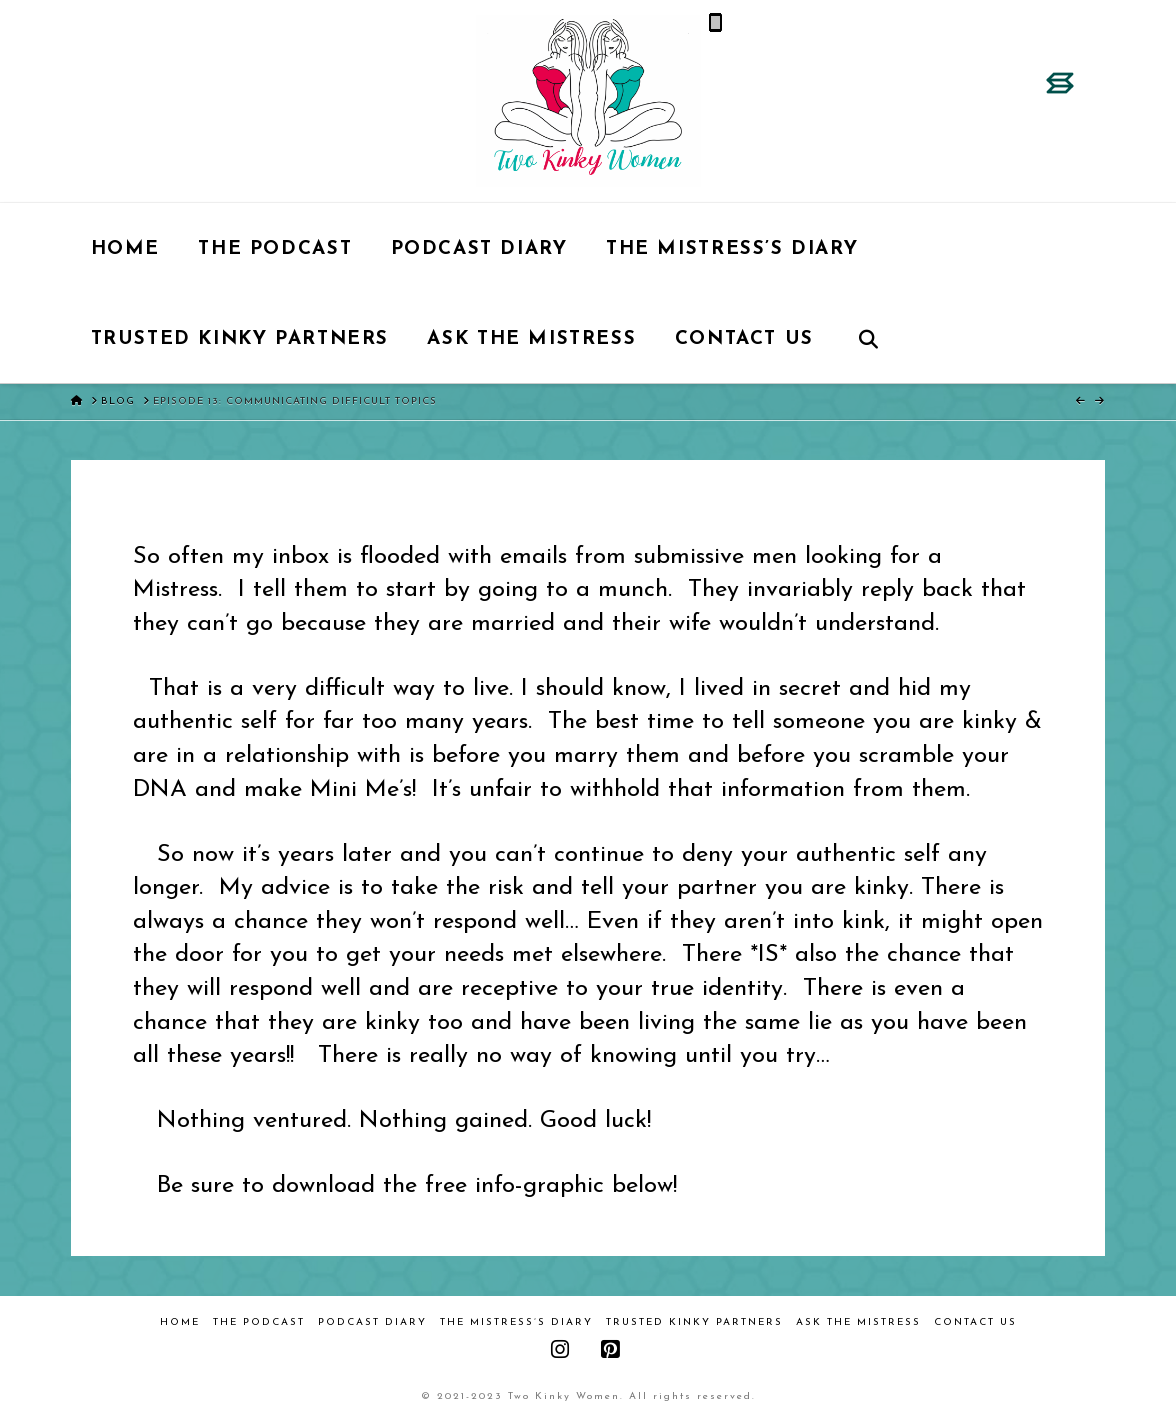 The height and width of the screenshot is (1423, 1176). Describe the element at coordinates (715, 22) in the screenshot. I see `indicates mobile device or smartphone view` at that location.